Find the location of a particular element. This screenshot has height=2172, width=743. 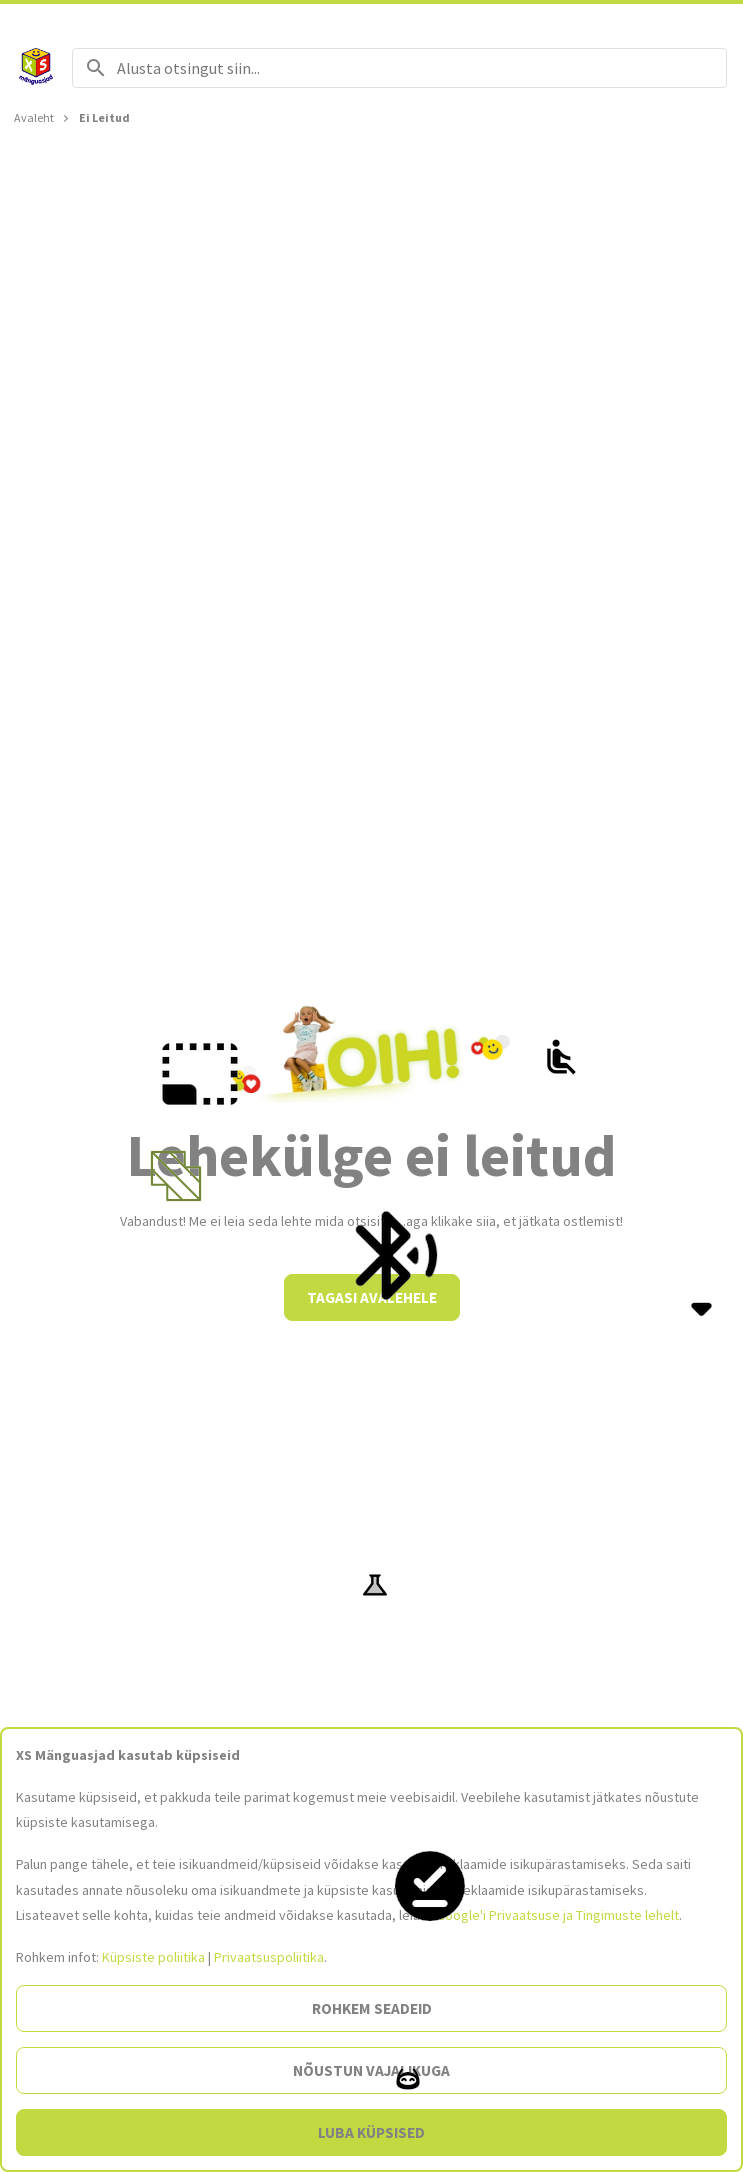

resize image to smaller dimensions is located at coordinates (200, 1074).